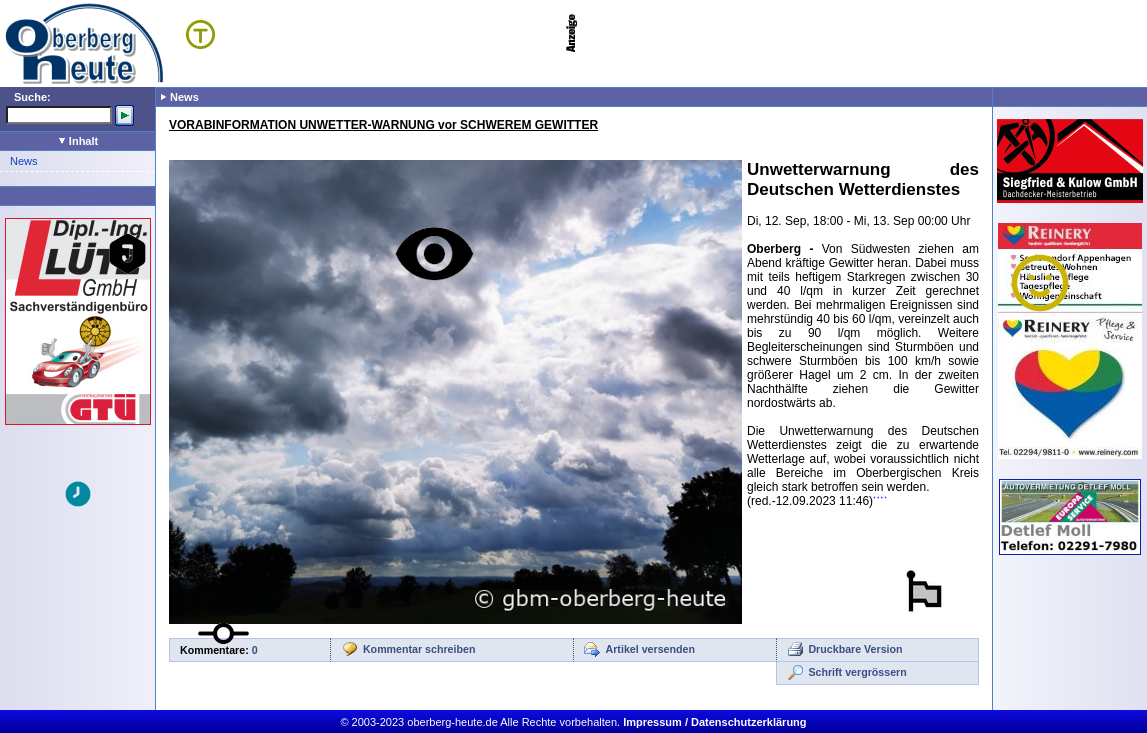 The width and height of the screenshot is (1147, 733). What do you see at coordinates (78, 494) in the screenshot?
I see `indicates the current time or timestamp` at bounding box center [78, 494].